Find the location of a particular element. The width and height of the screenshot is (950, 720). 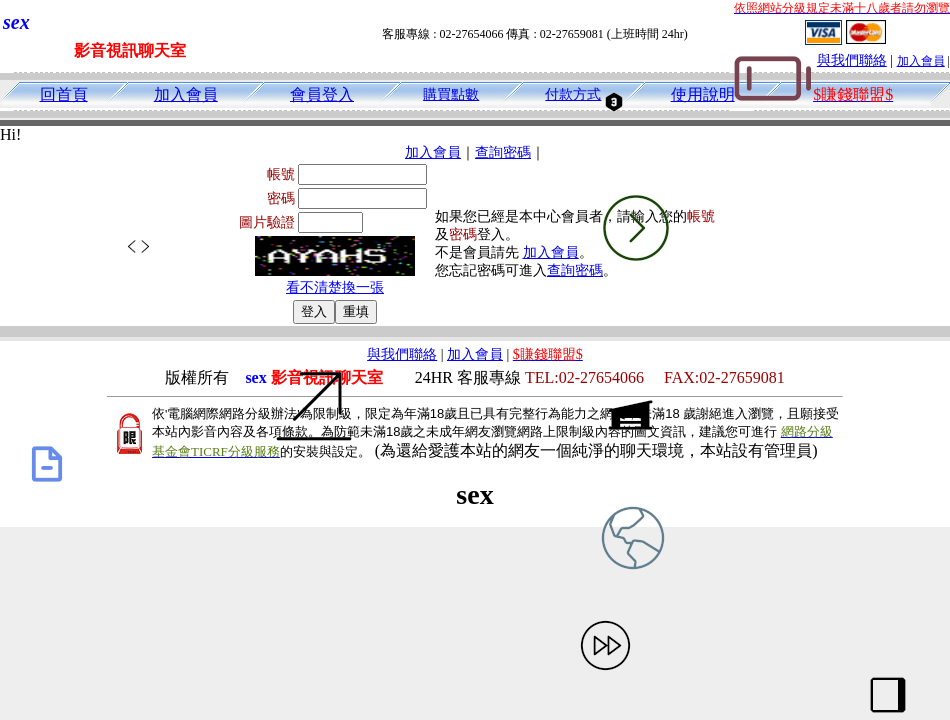

access warehouse or storage inventory is located at coordinates (630, 416).